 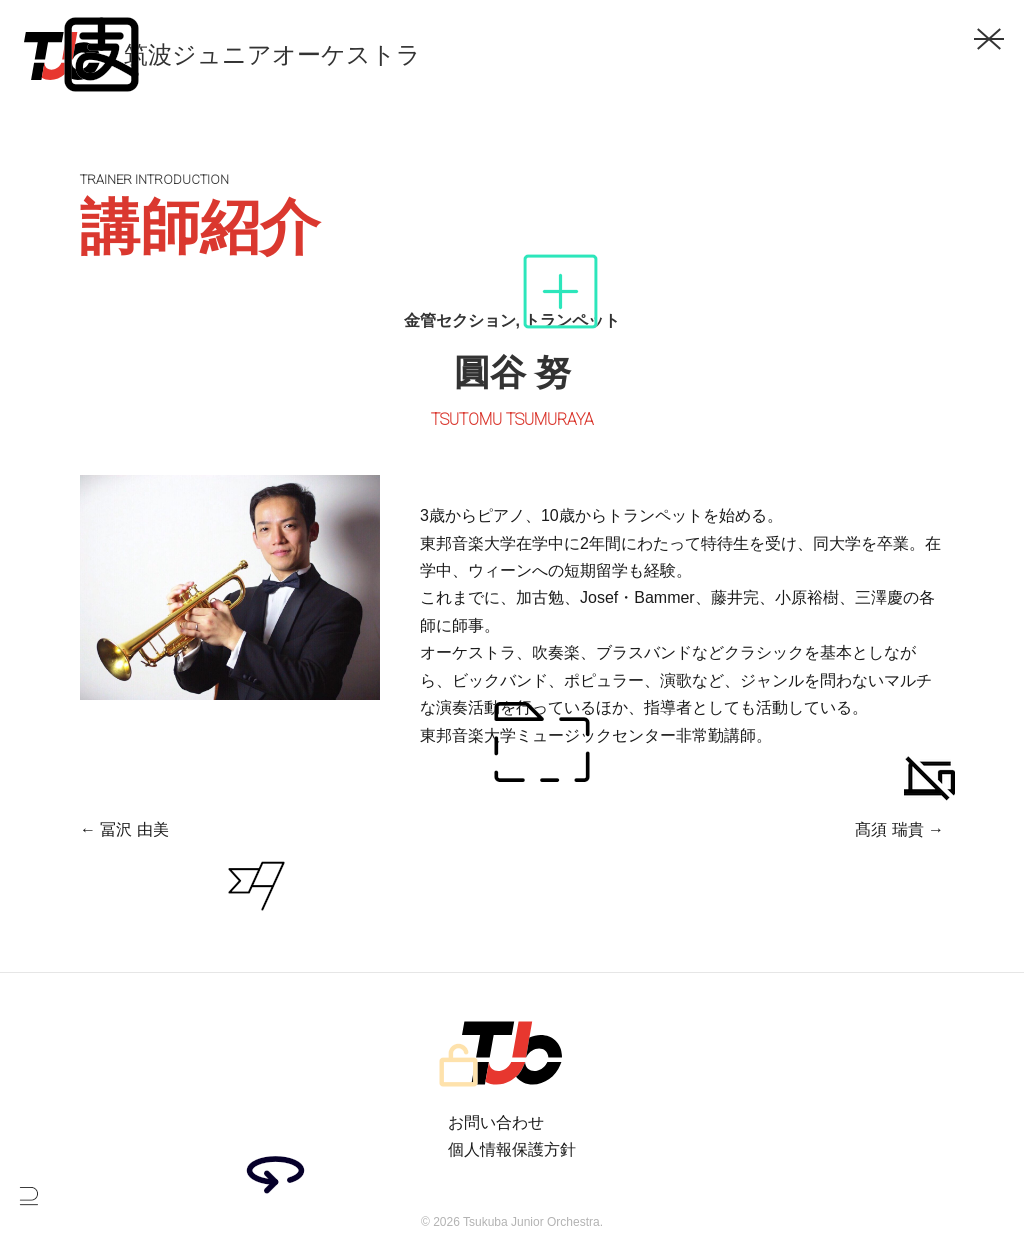 What do you see at coordinates (275, 1170) in the screenshot?
I see `rotate to view 360-degree content` at bounding box center [275, 1170].